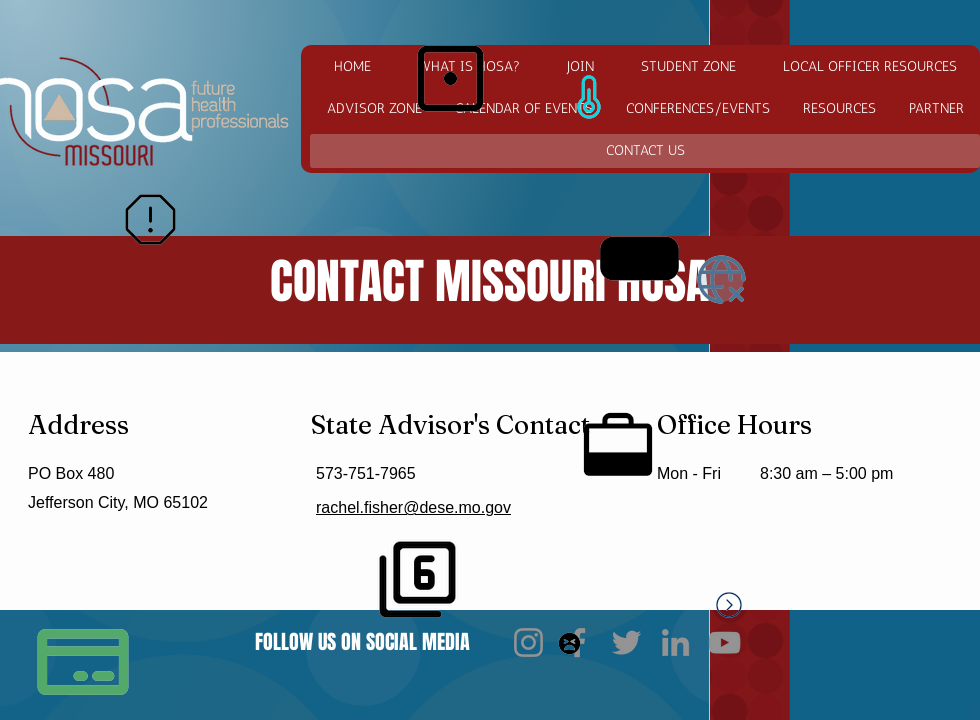 This screenshot has width=980, height=720. Describe the element at coordinates (618, 447) in the screenshot. I see `access travel or trip planning features` at that location.